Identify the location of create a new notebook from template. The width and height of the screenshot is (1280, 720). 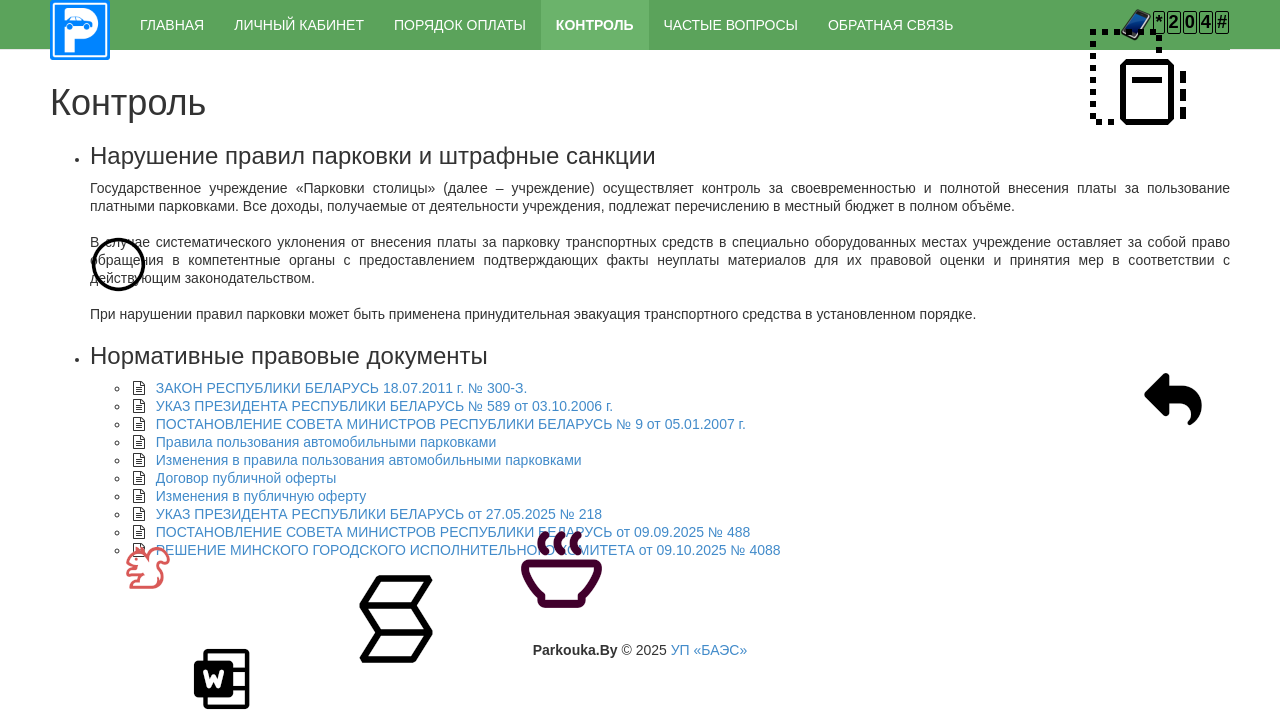
(1138, 77).